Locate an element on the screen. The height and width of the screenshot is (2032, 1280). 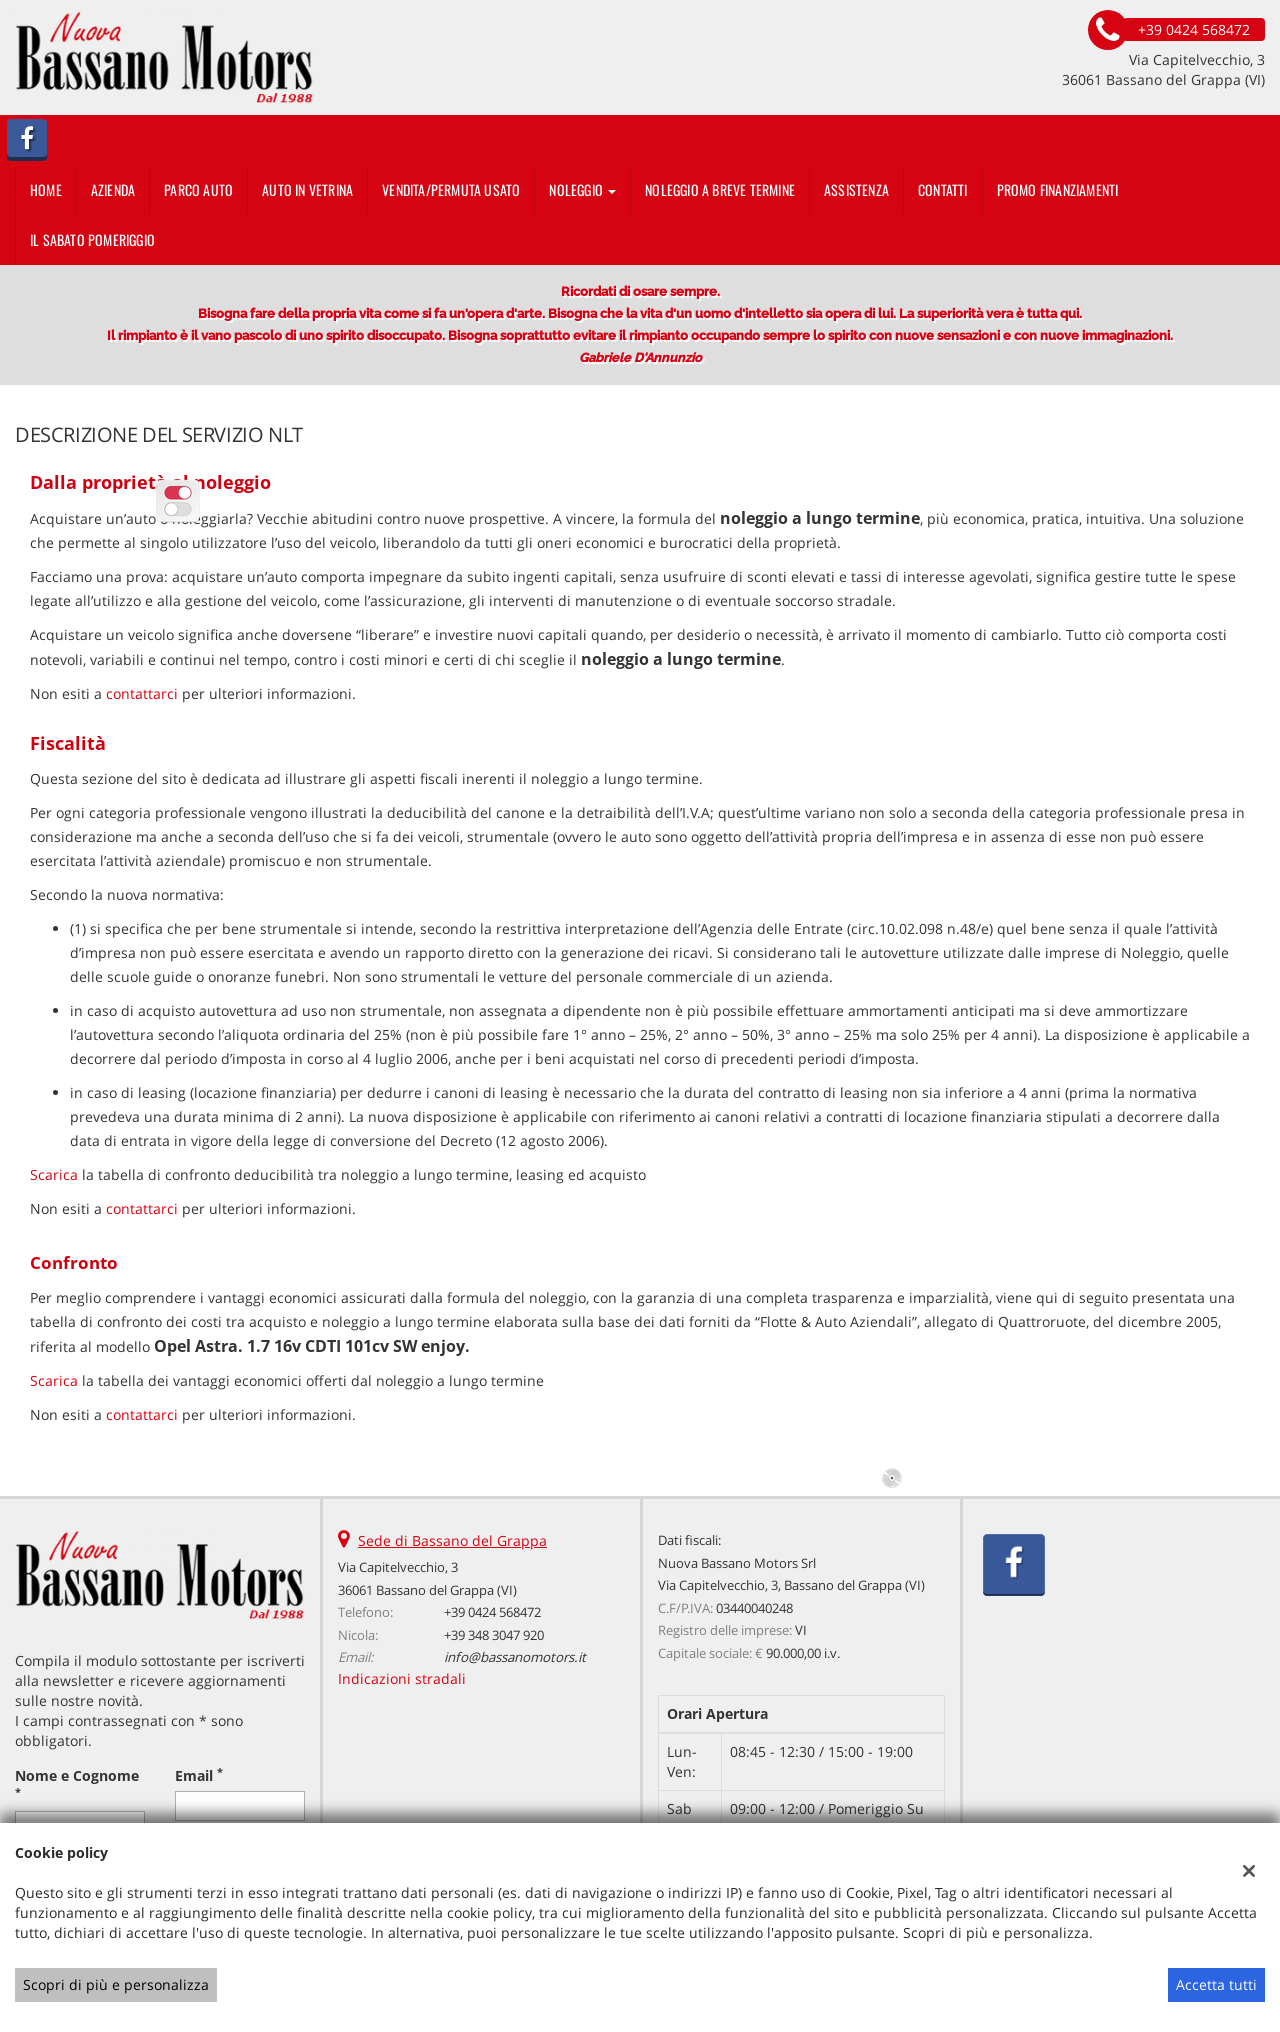
open desktop preferences or settings is located at coordinates (178, 501).